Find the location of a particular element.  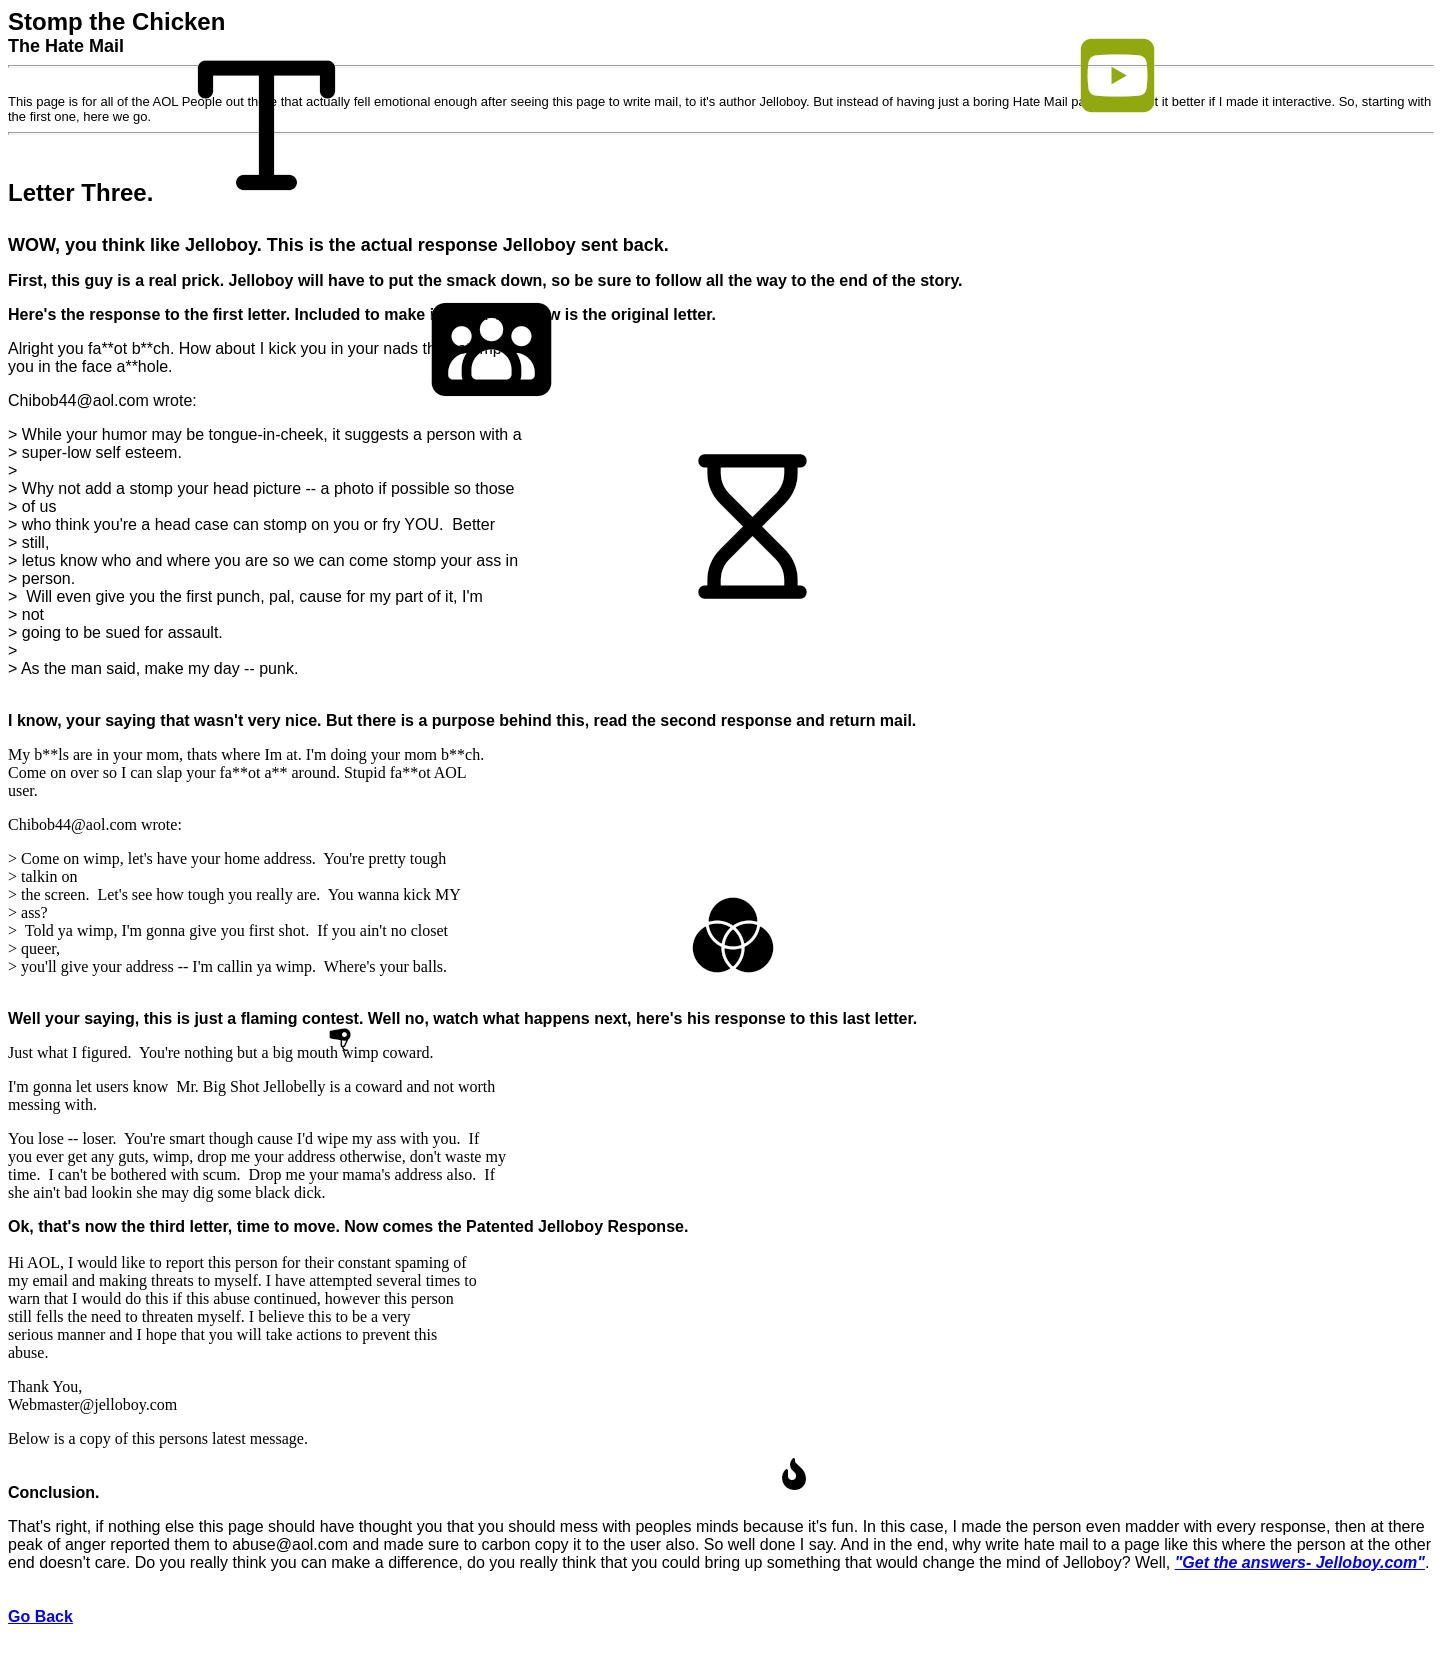

indicates trending or popular content is located at coordinates (794, 1474).